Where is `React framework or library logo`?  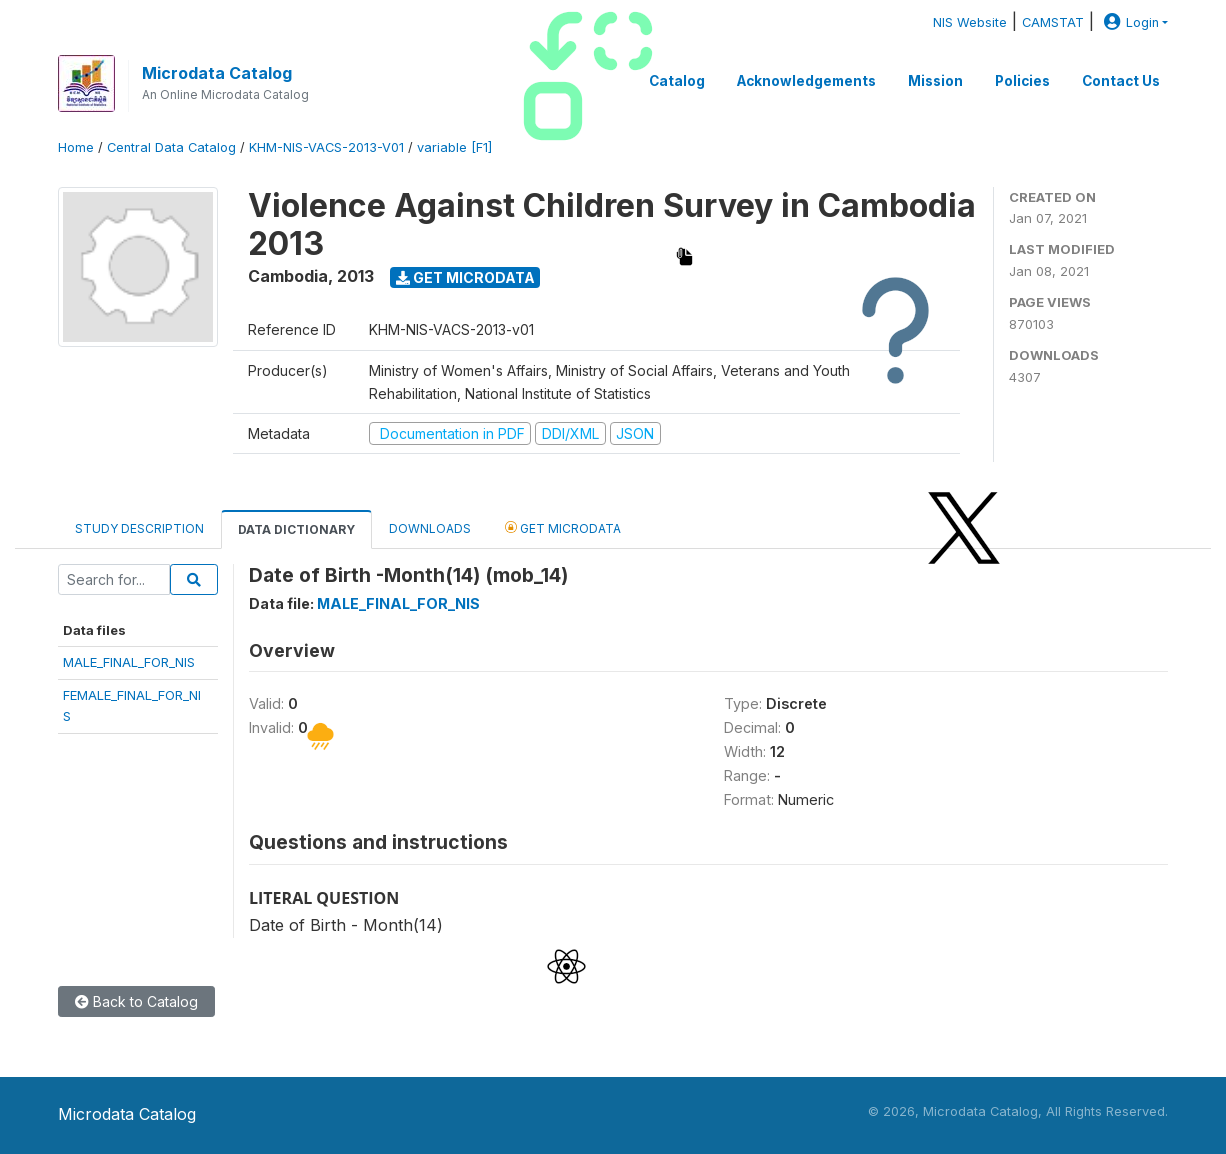 React framework or library logo is located at coordinates (566, 966).